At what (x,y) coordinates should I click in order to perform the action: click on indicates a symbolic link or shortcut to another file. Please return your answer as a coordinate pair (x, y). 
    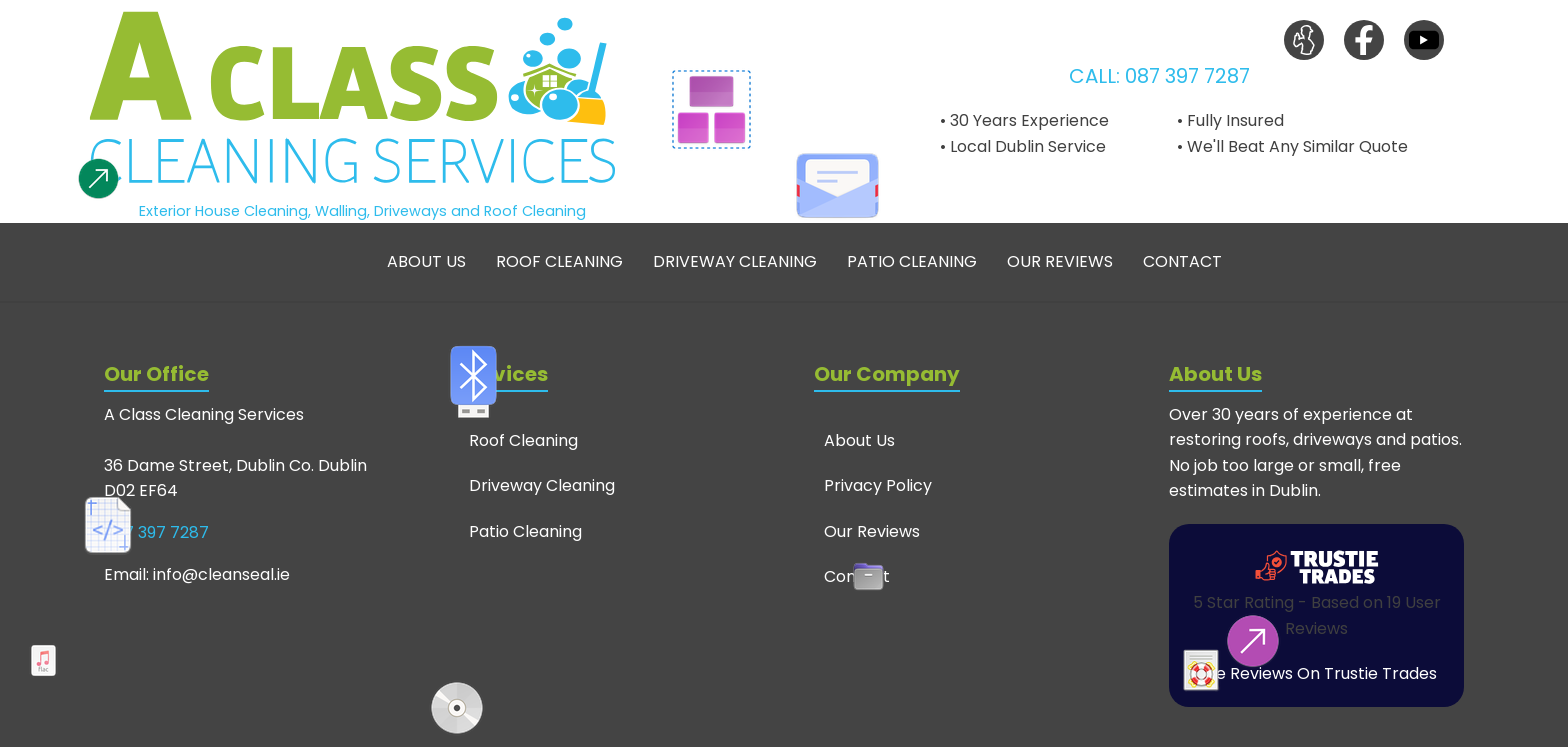
    Looking at the image, I should click on (98, 178).